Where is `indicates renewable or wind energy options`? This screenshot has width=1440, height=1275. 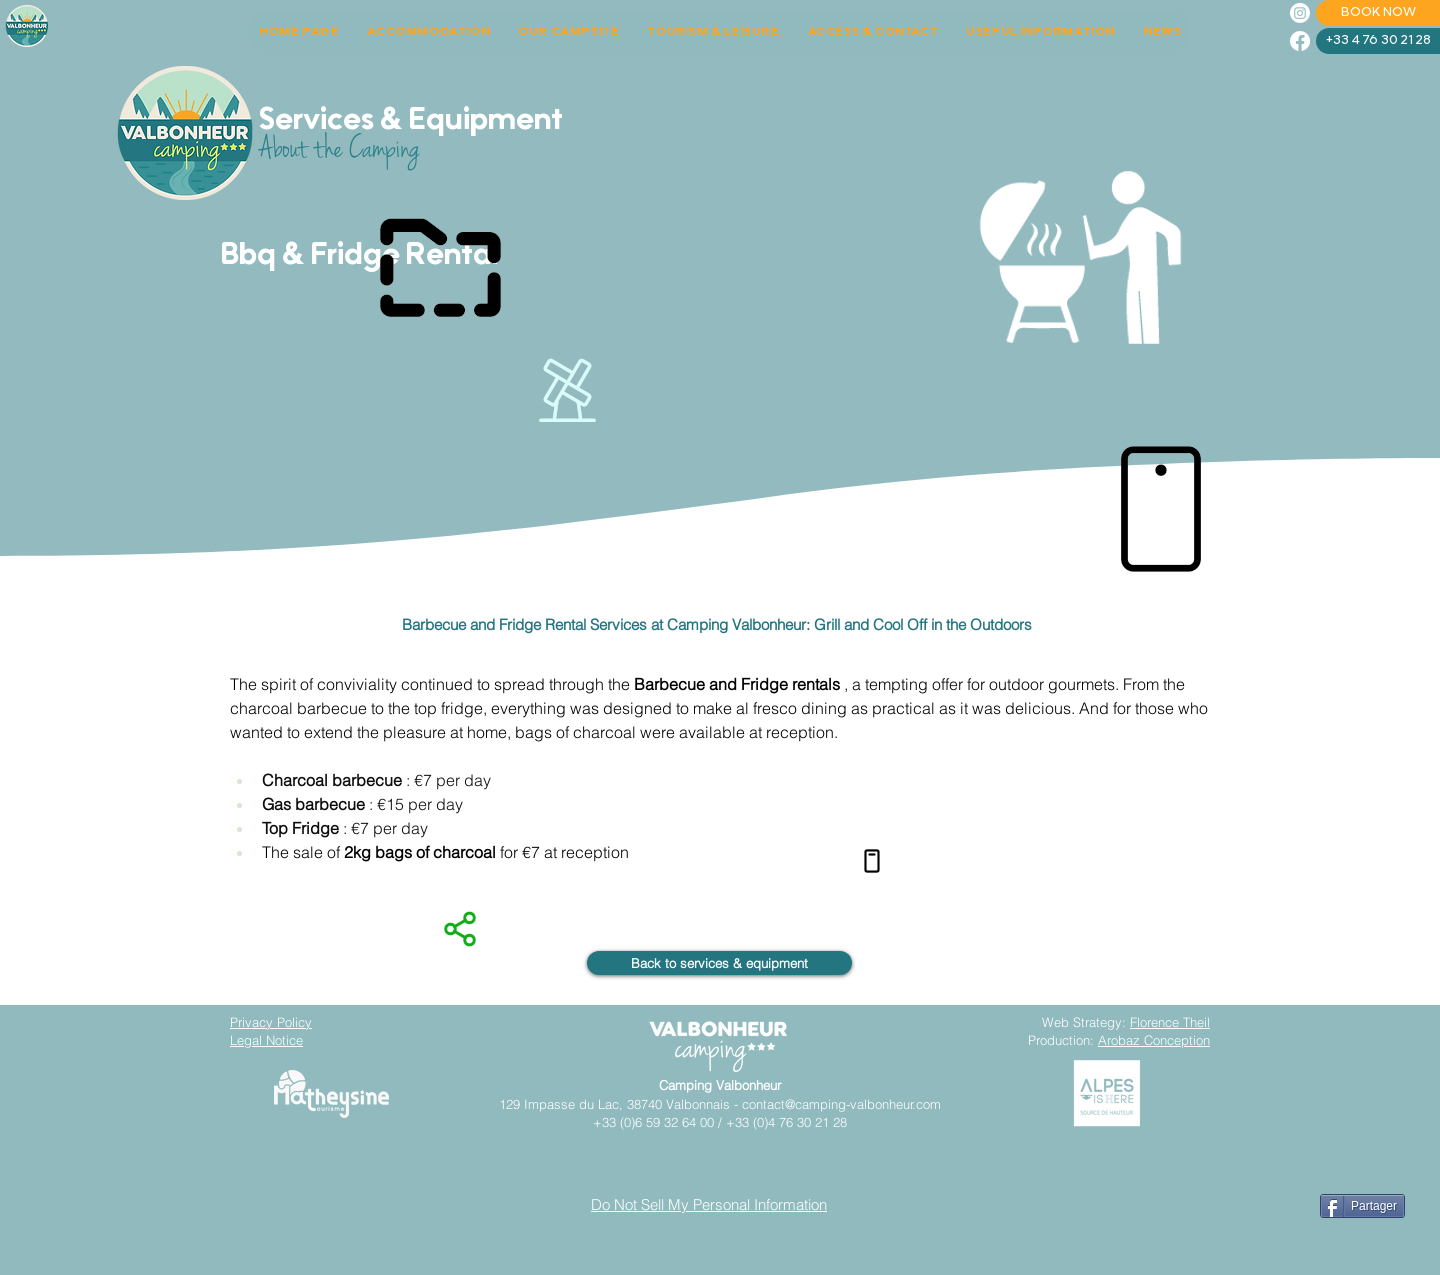 indicates renewable or wind energy options is located at coordinates (567, 391).